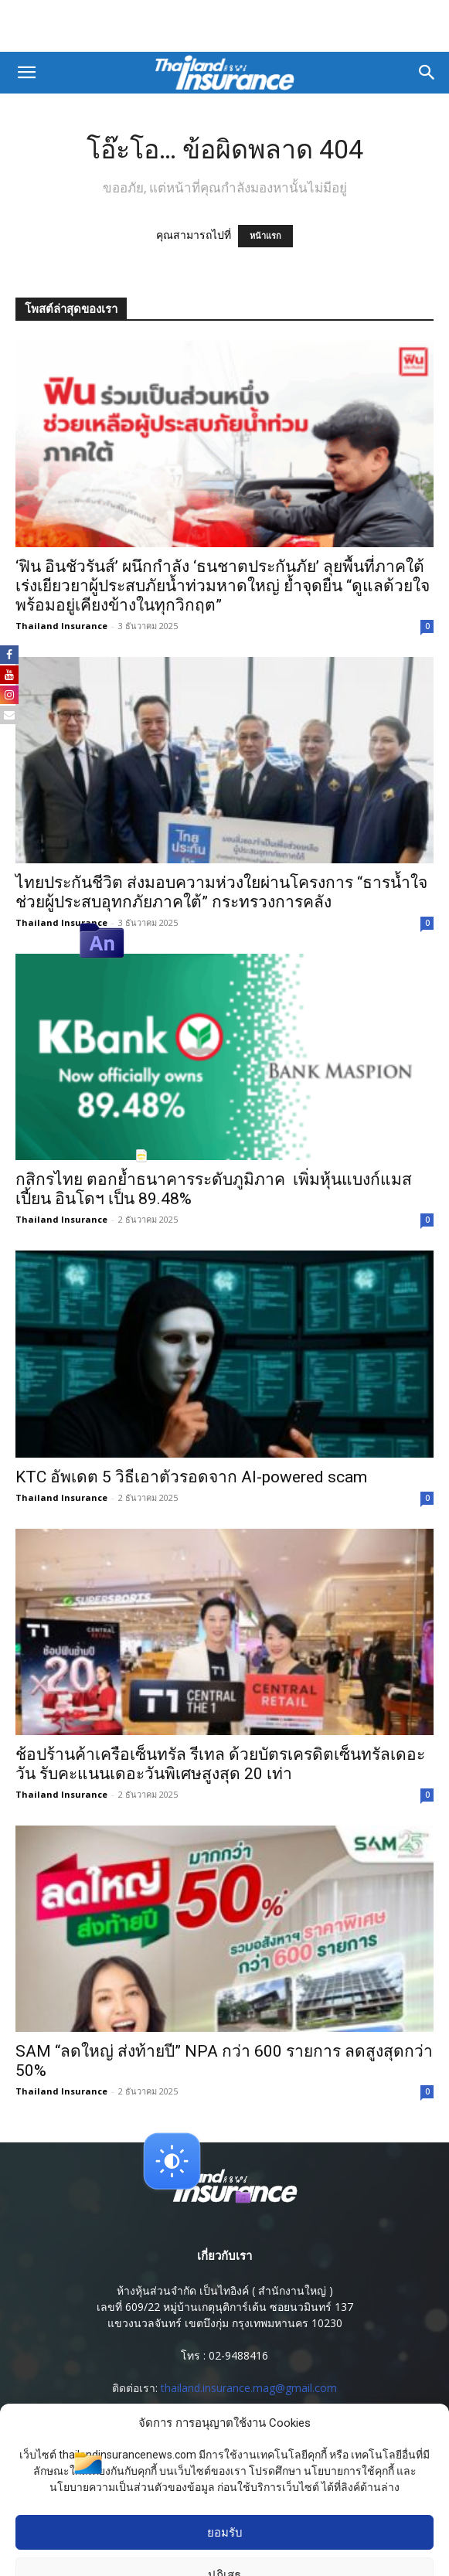 Image resolution: width=449 pixels, height=2576 pixels. I want to click on adjust night shift or blue light settings, so click(172, 2162).